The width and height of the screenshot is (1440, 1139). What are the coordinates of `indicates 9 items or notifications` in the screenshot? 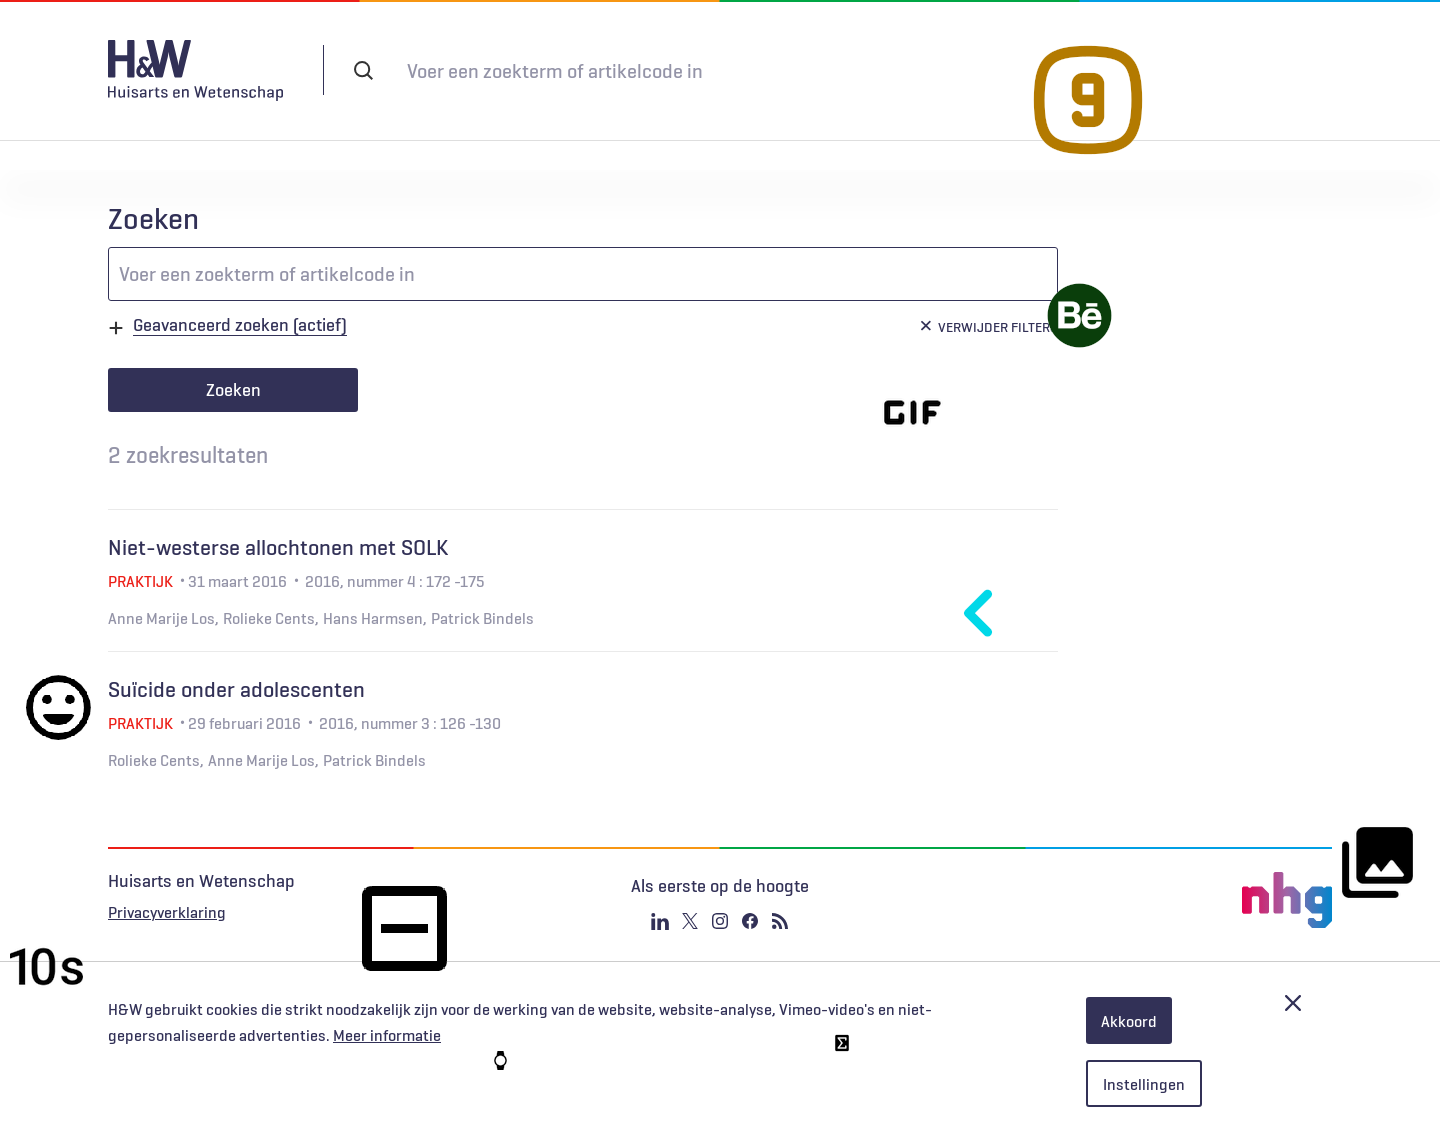 It's located at (1088, 100).